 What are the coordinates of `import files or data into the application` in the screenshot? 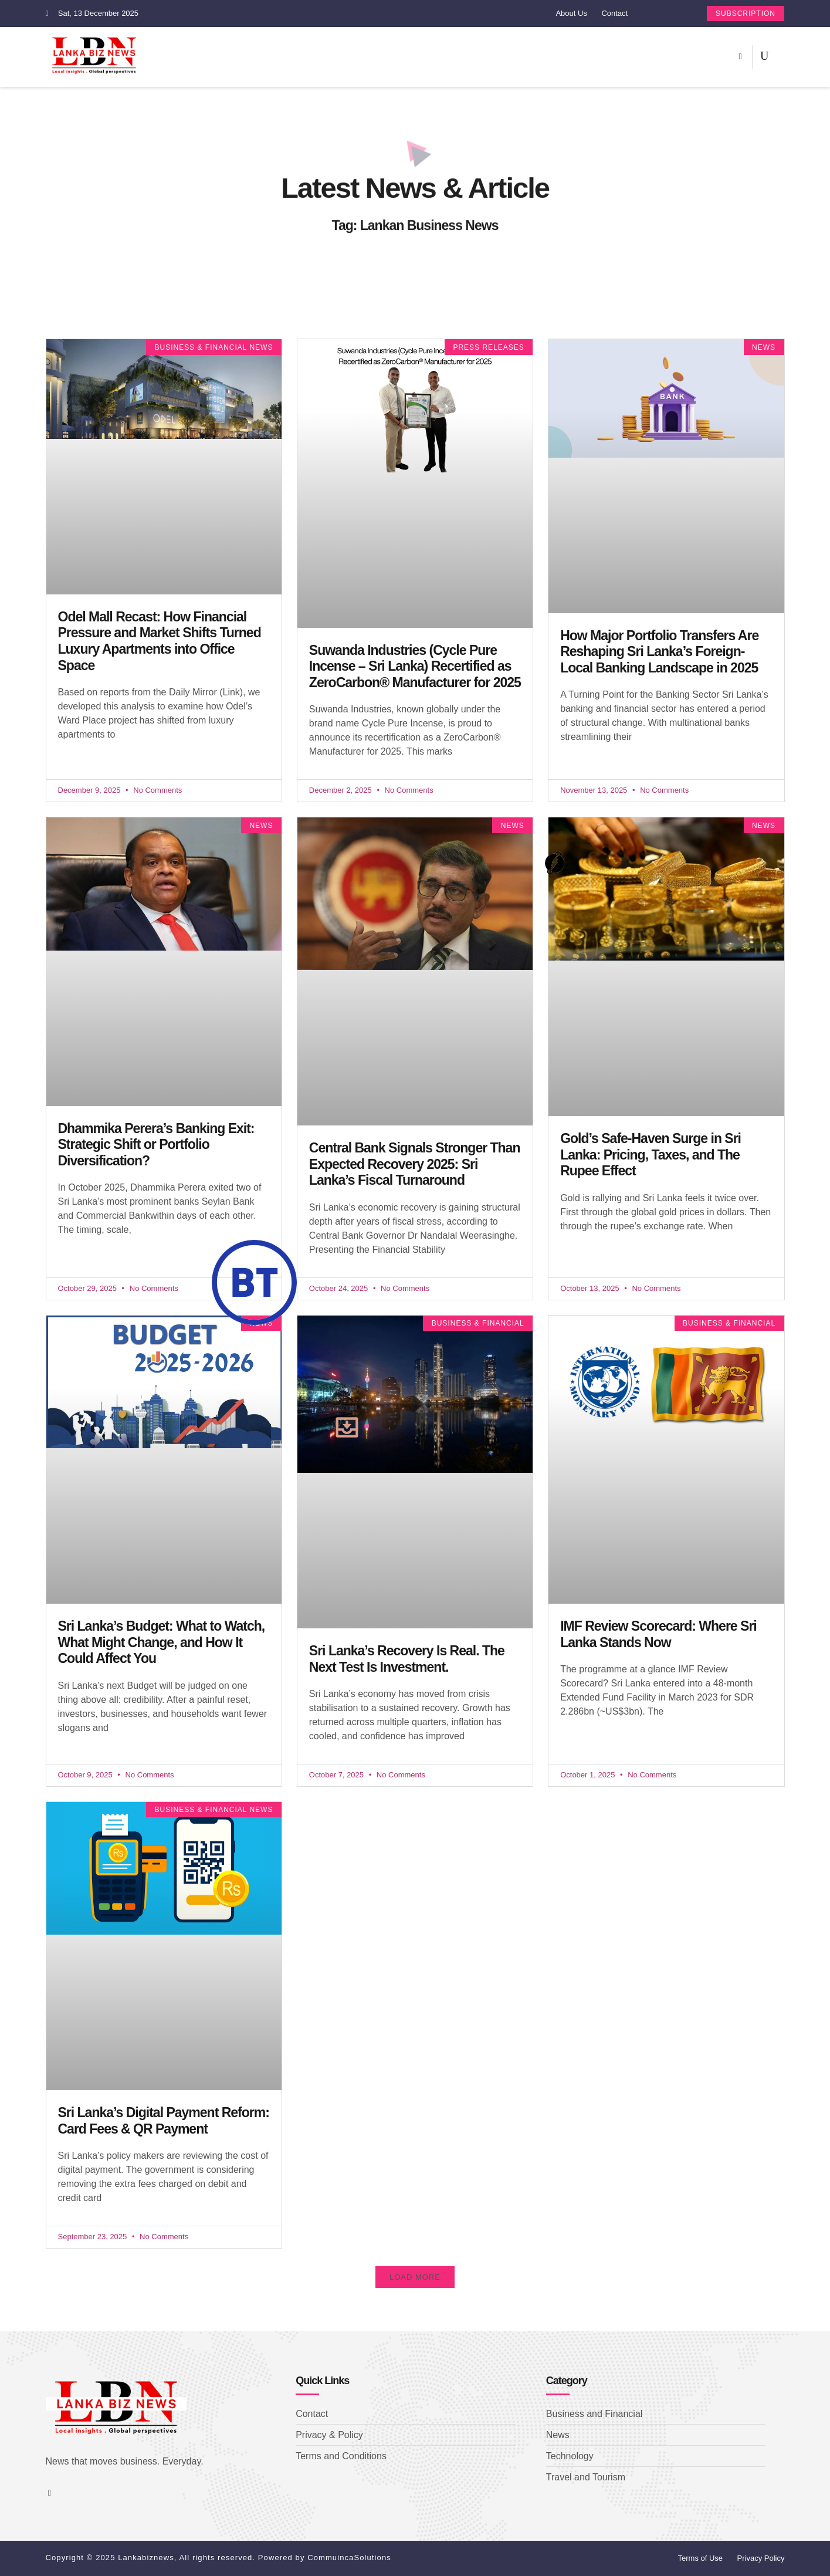 It's located at (347, 1427).